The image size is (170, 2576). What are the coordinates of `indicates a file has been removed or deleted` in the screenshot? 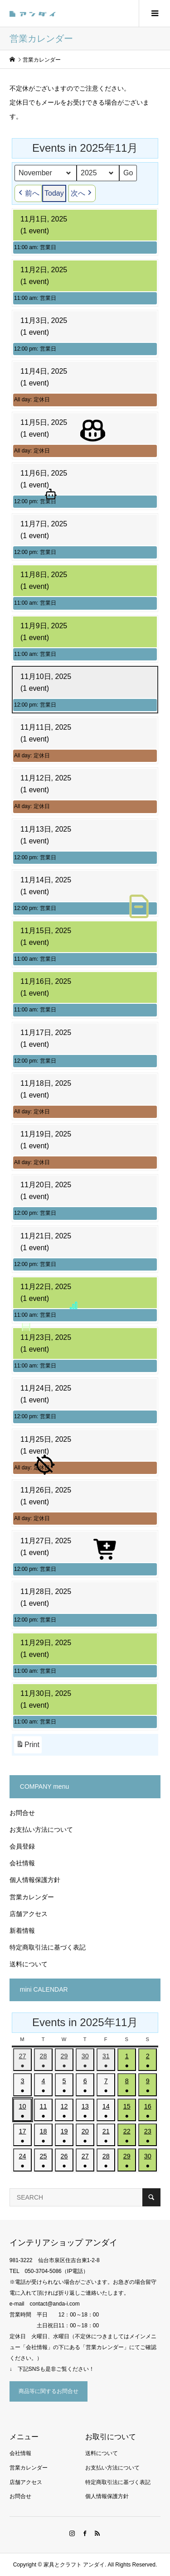 It's located at (138, 906).